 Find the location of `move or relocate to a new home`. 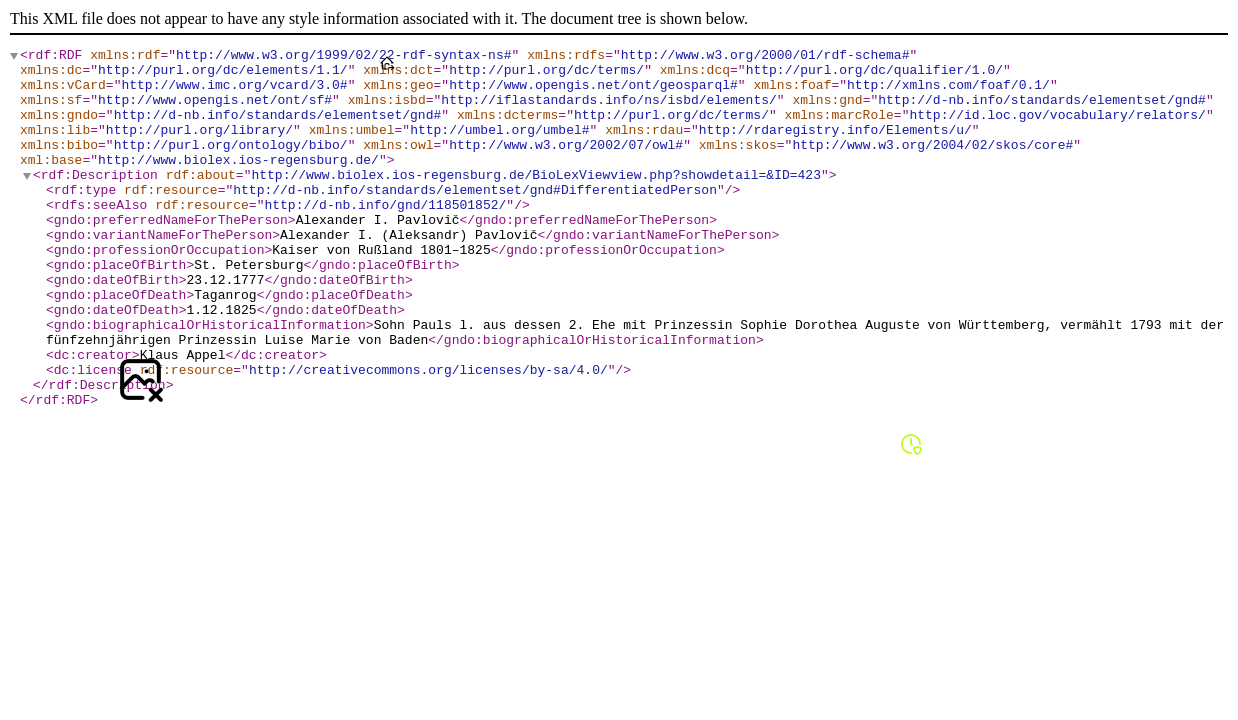

move or relocate to a new home is located at coordinates (387, 63).